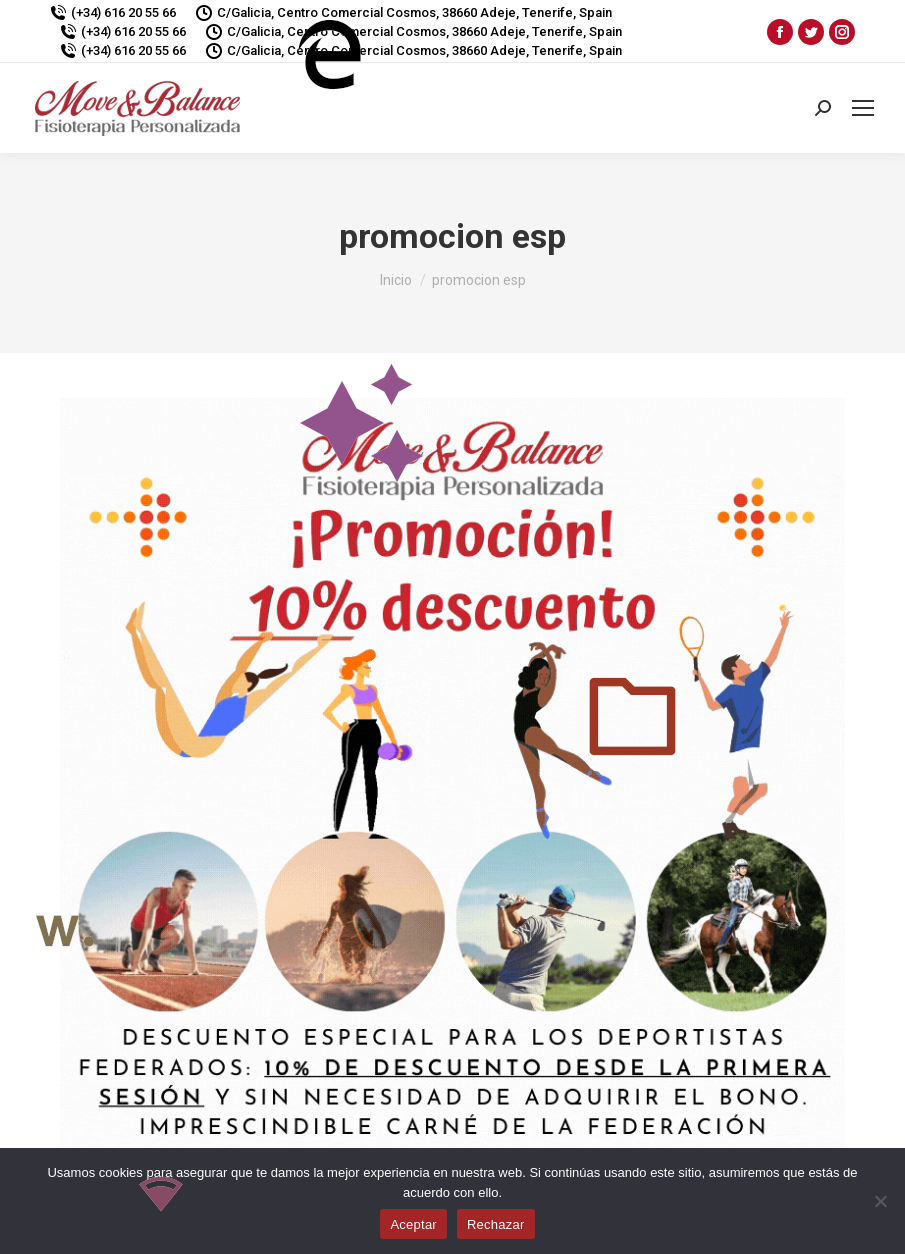  What do you see at coordinates (364, 423) in the screenshot?
I see `indicates AI-generated or enhanced content` at bounding box center [364, 423].